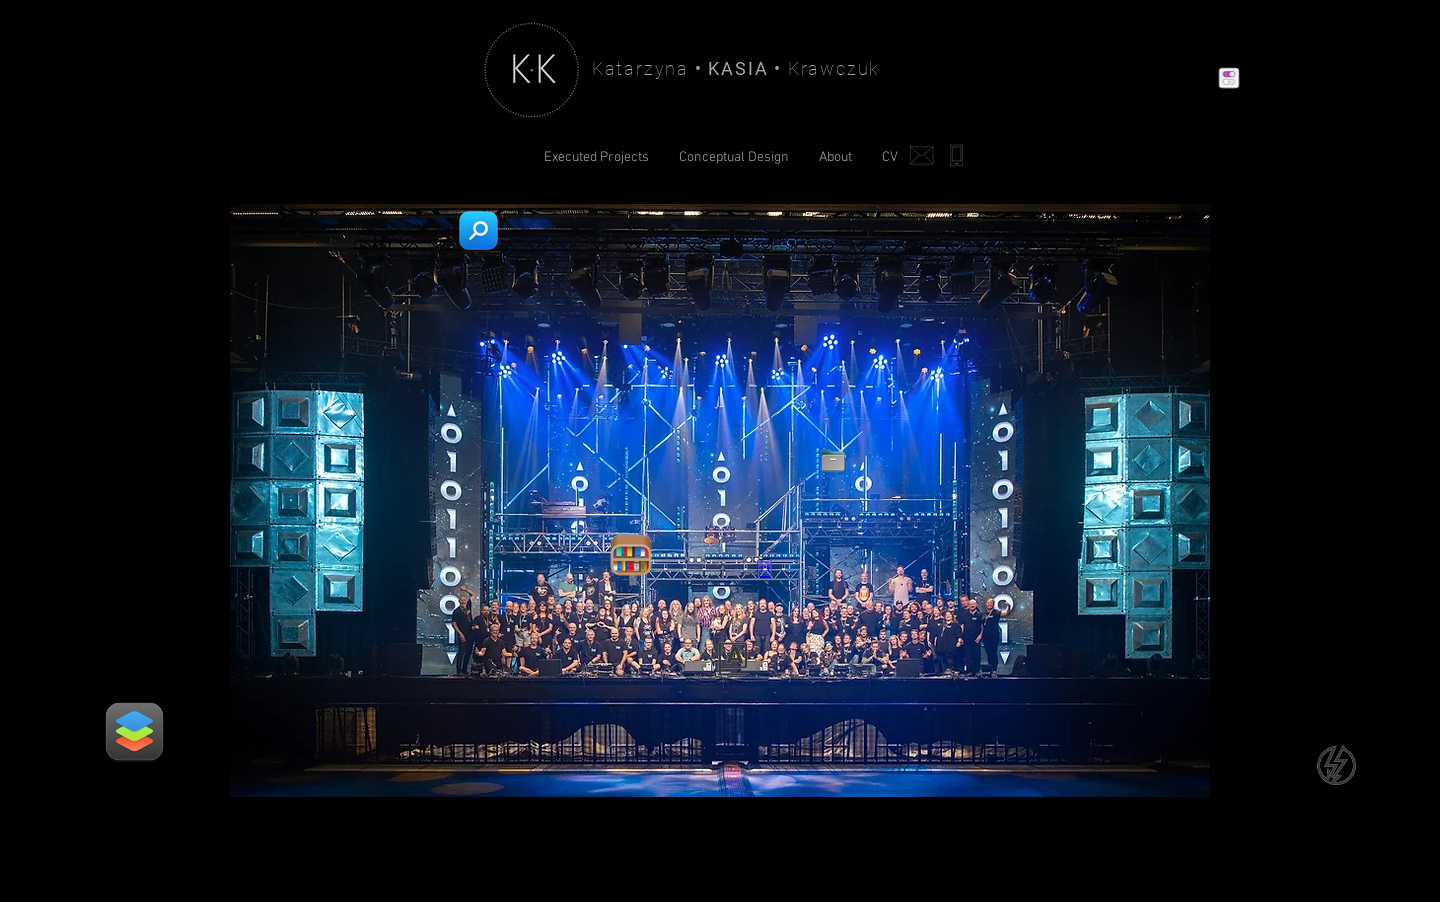 The height and width of the screenshot is (902, 1440). Describe the element at coordinates (134, 731) in the screenshot. I see `open the ASC app` at that location.